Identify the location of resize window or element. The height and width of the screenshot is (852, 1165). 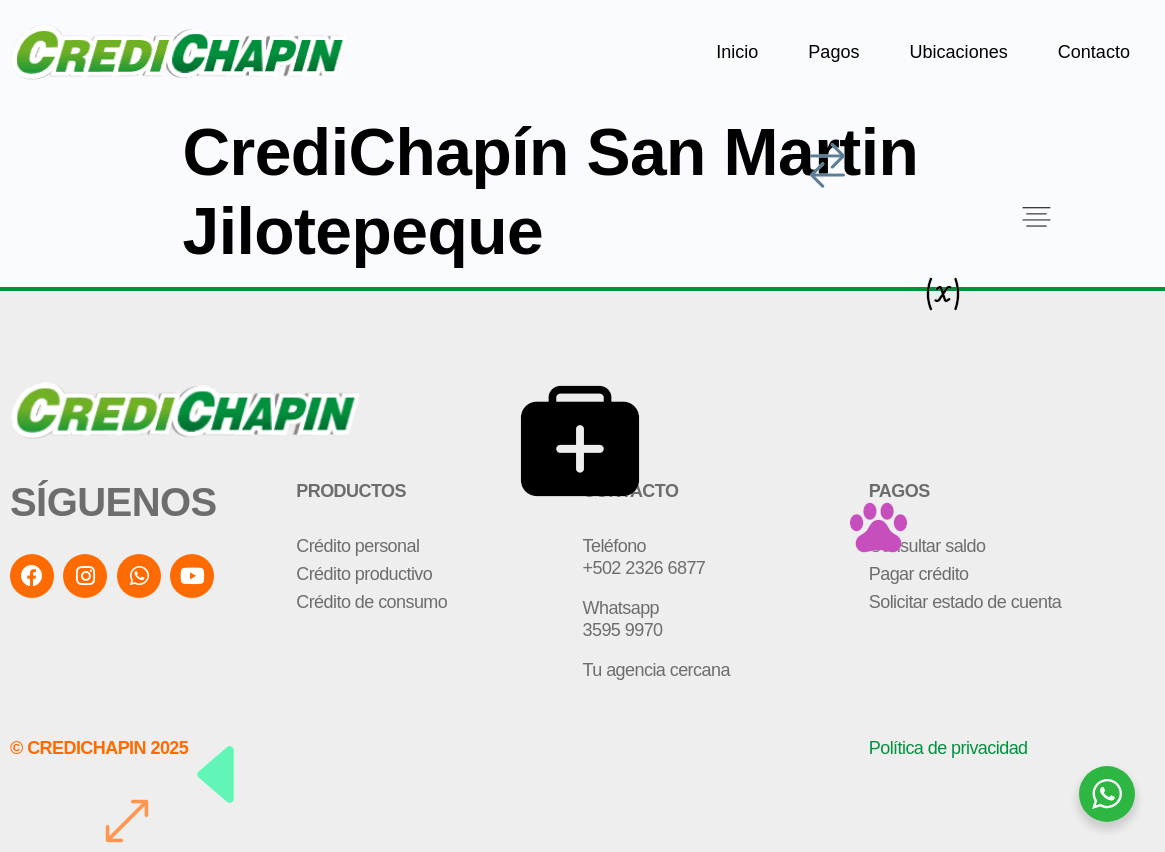
(127, 821).